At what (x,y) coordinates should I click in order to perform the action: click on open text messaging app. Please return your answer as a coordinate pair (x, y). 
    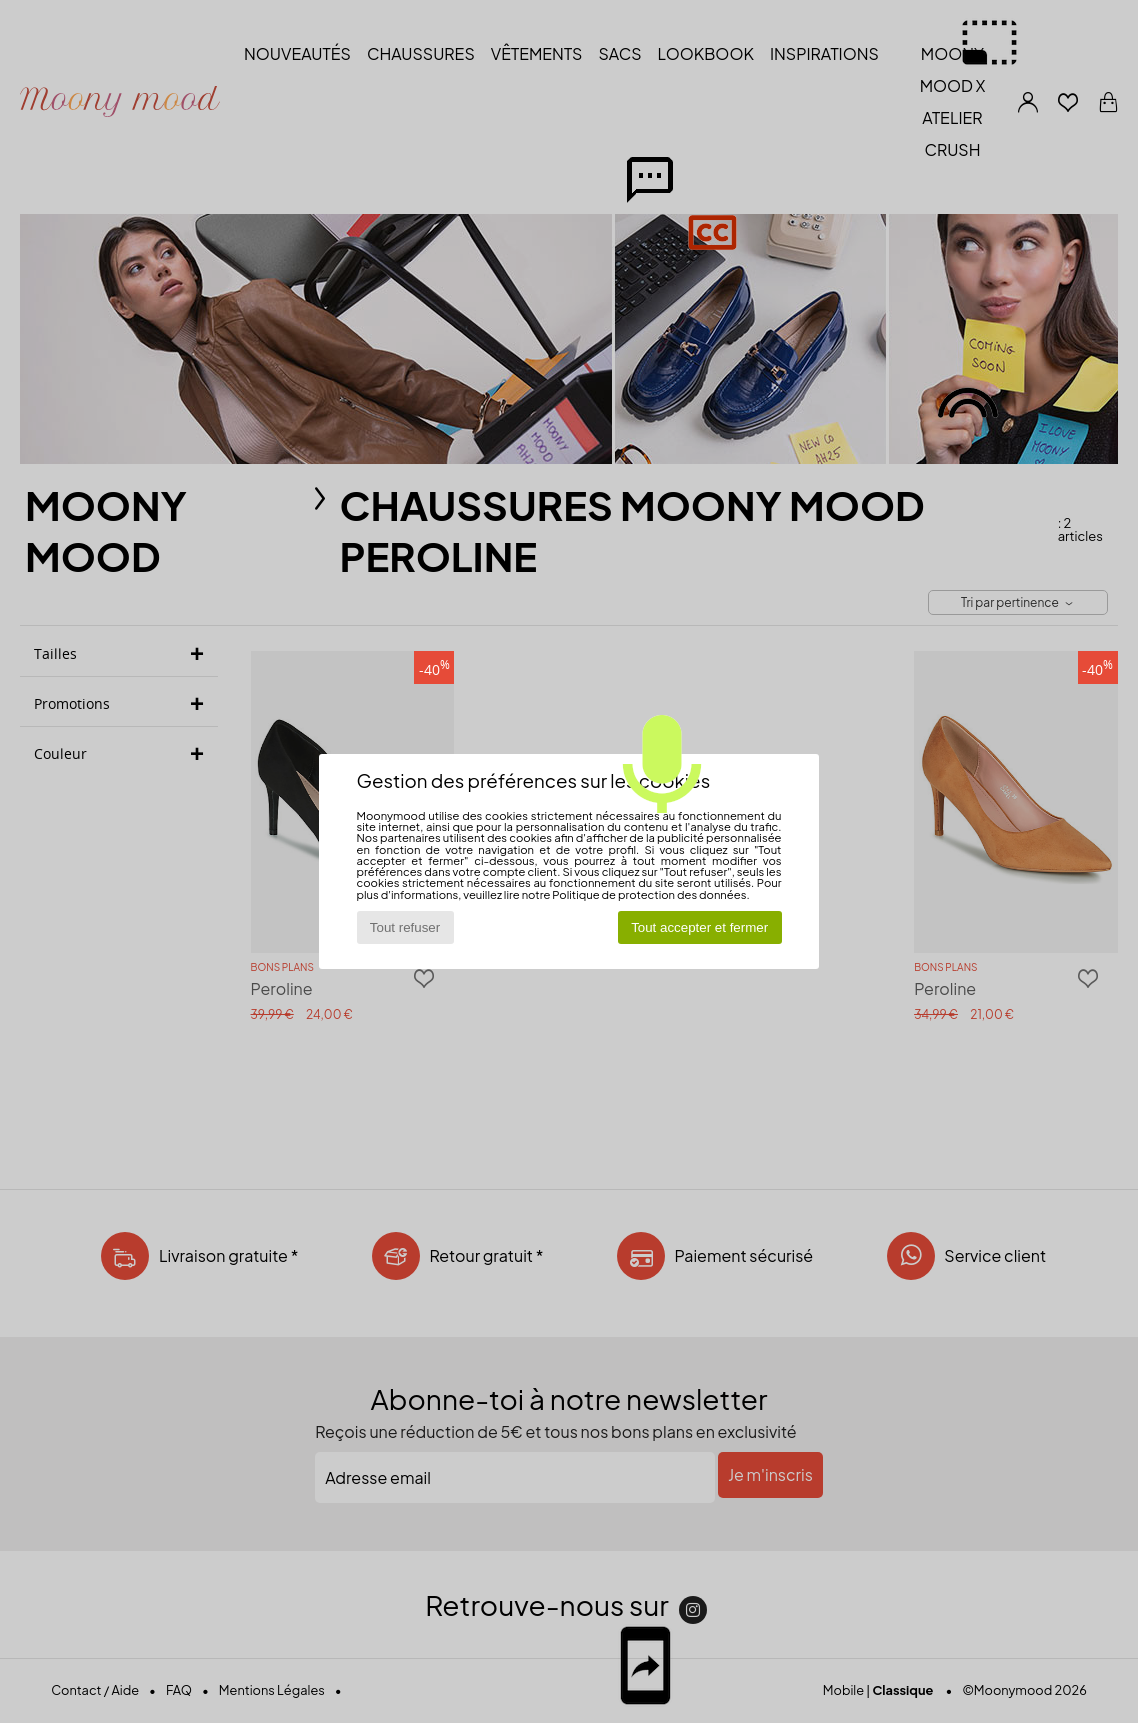
    Looking at the image, I should click on (650, 180).